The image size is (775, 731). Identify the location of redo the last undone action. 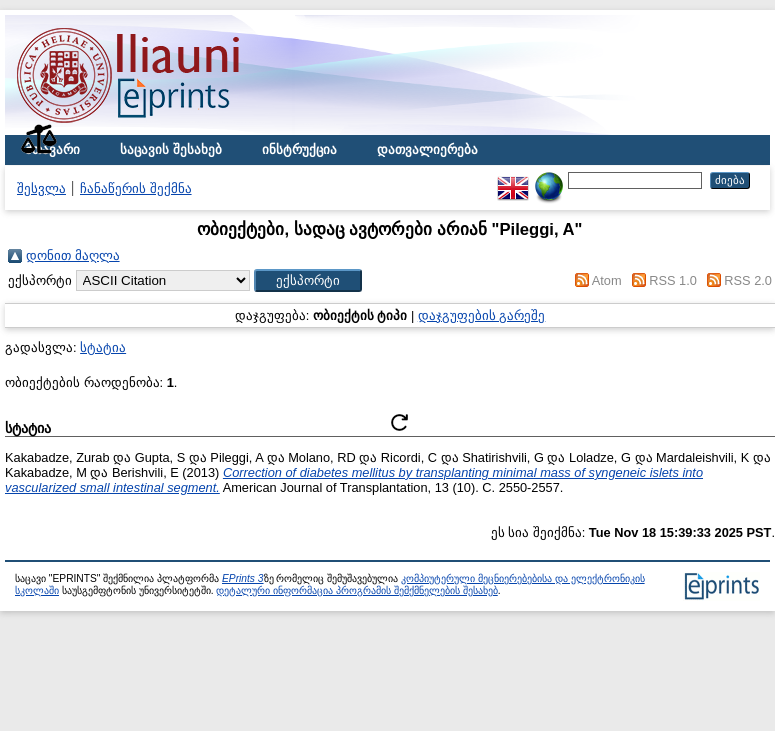
(399, 422).